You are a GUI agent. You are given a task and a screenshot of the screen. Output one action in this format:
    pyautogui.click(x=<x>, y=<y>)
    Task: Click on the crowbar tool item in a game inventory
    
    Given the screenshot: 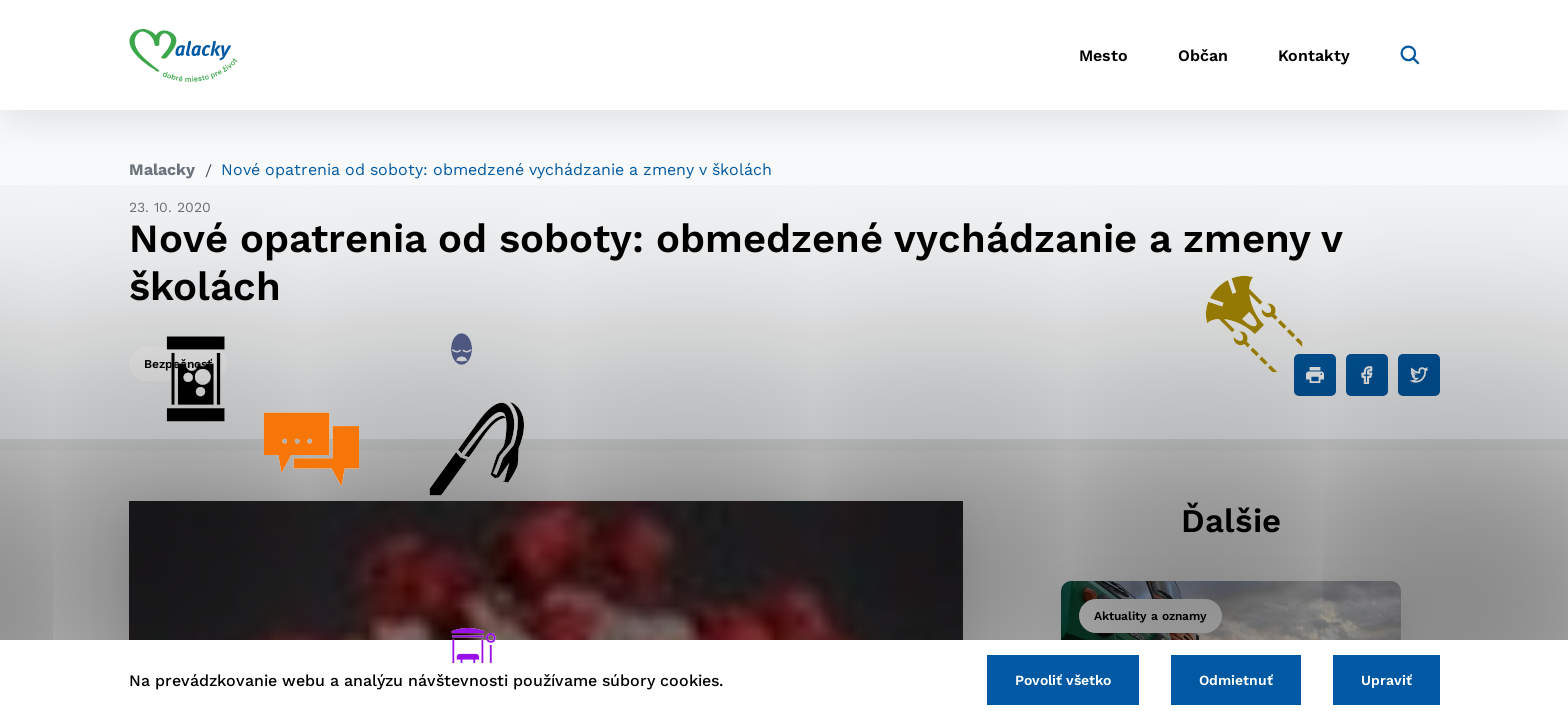 What is the action you would take?
    pyautogui.click(x=477, y=447)
    